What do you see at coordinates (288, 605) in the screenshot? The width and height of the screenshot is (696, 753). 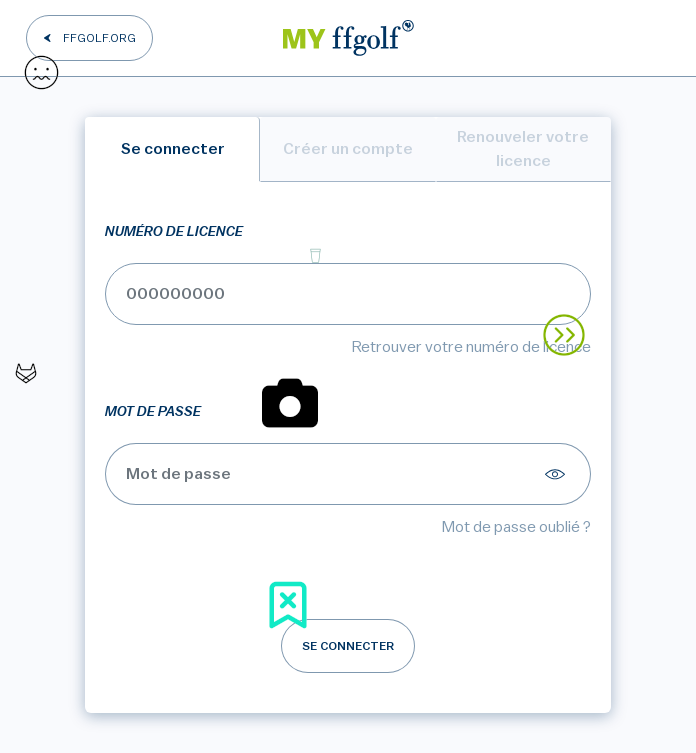 I see `remove a bookmark` at bounding box center [288, 605].